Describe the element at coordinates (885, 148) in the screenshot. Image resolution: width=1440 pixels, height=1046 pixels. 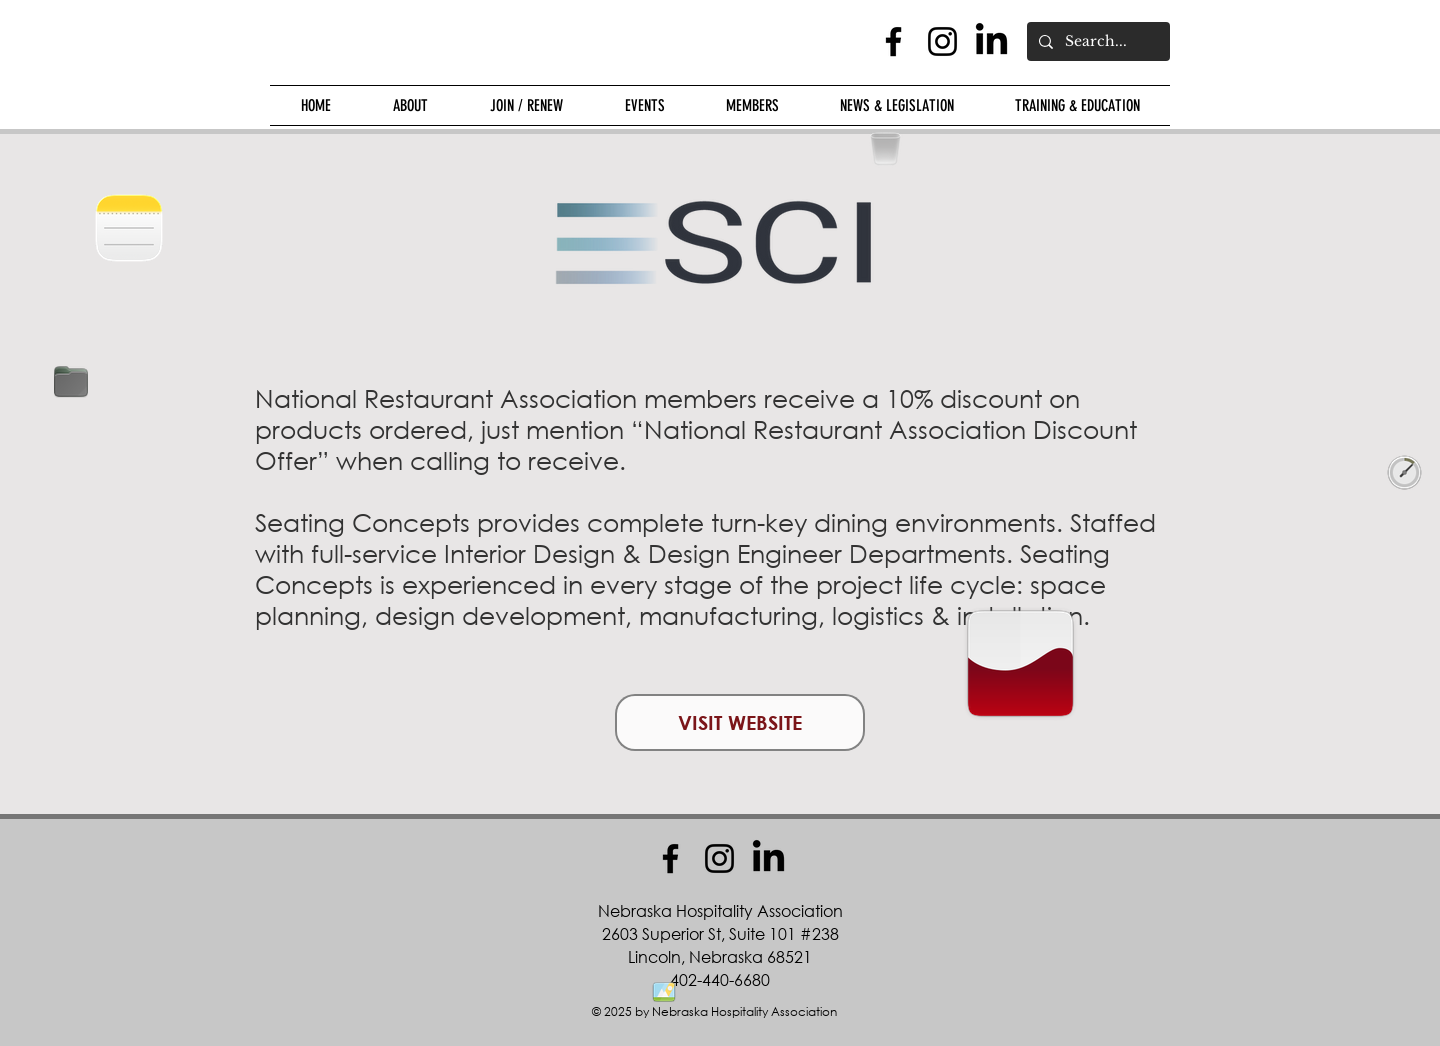
I see `open the trash to view deleted items` at that location.